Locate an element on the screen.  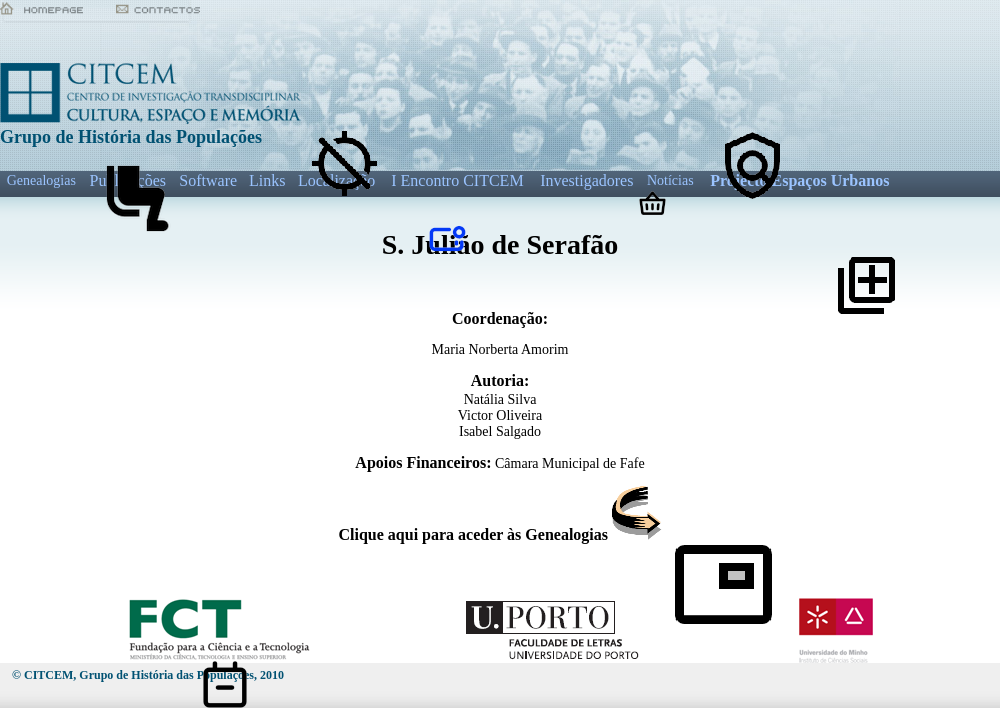
add a new photo to your collection is located at coordinates (866, 285).